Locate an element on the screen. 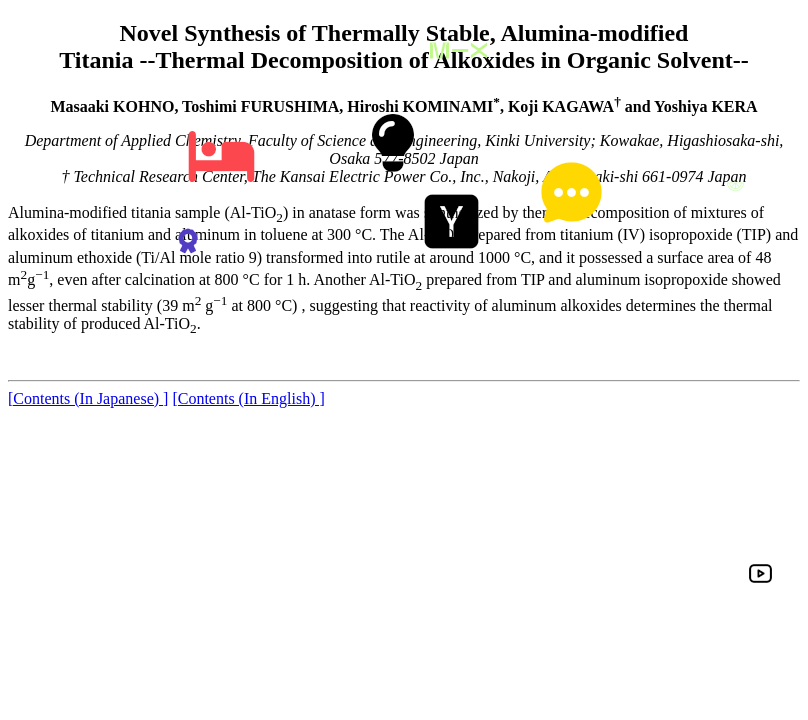  open messaging or chat is located at coordinates (571, 192).